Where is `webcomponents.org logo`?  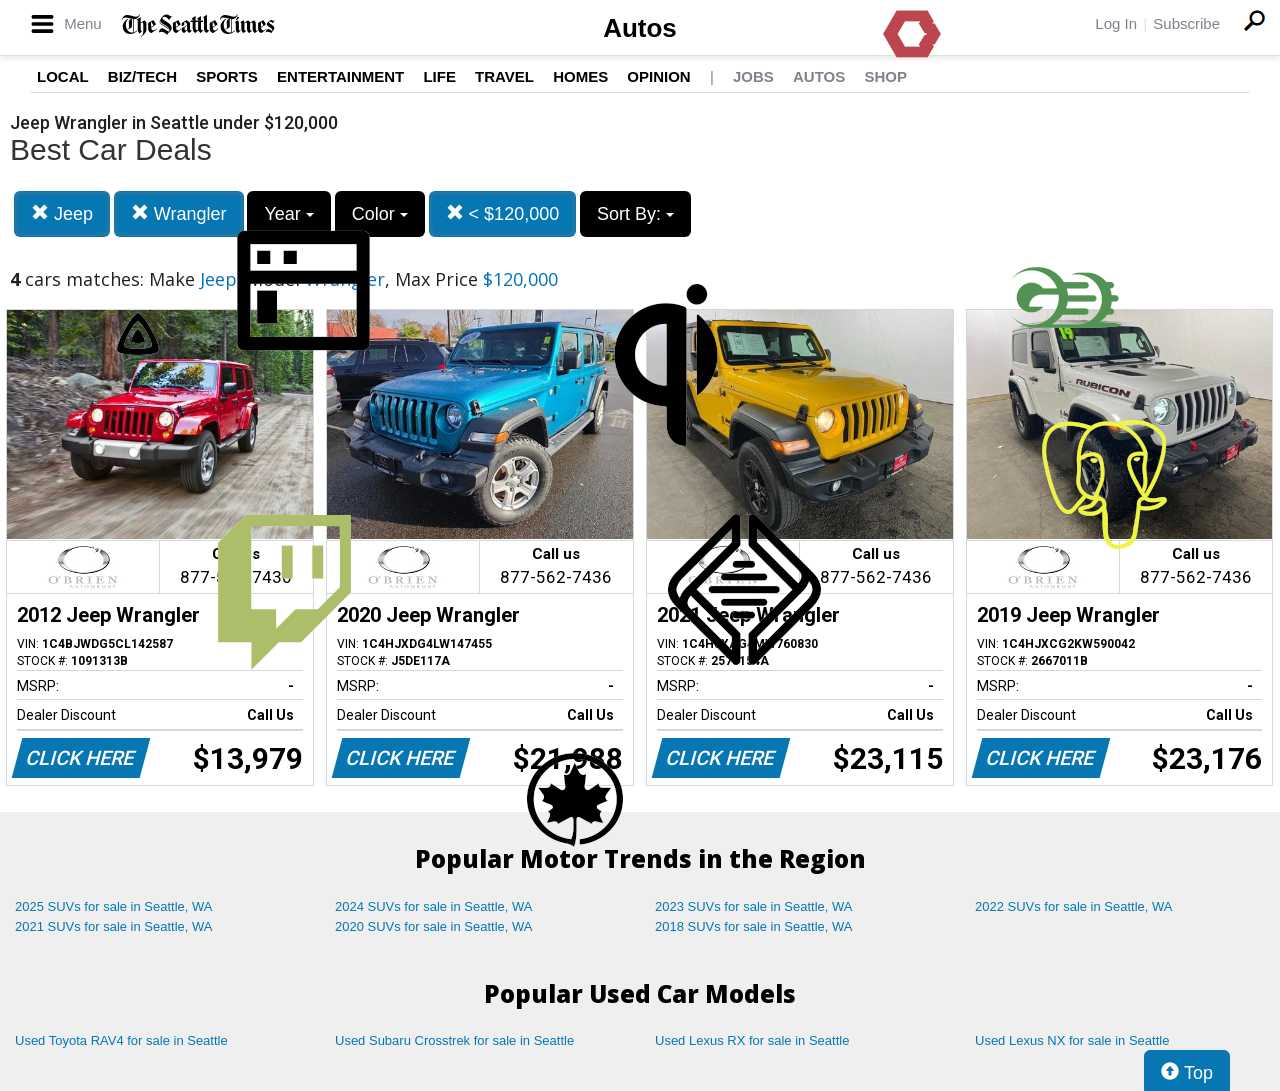 webcomponents.org logo is located at coordinates (912, 34).